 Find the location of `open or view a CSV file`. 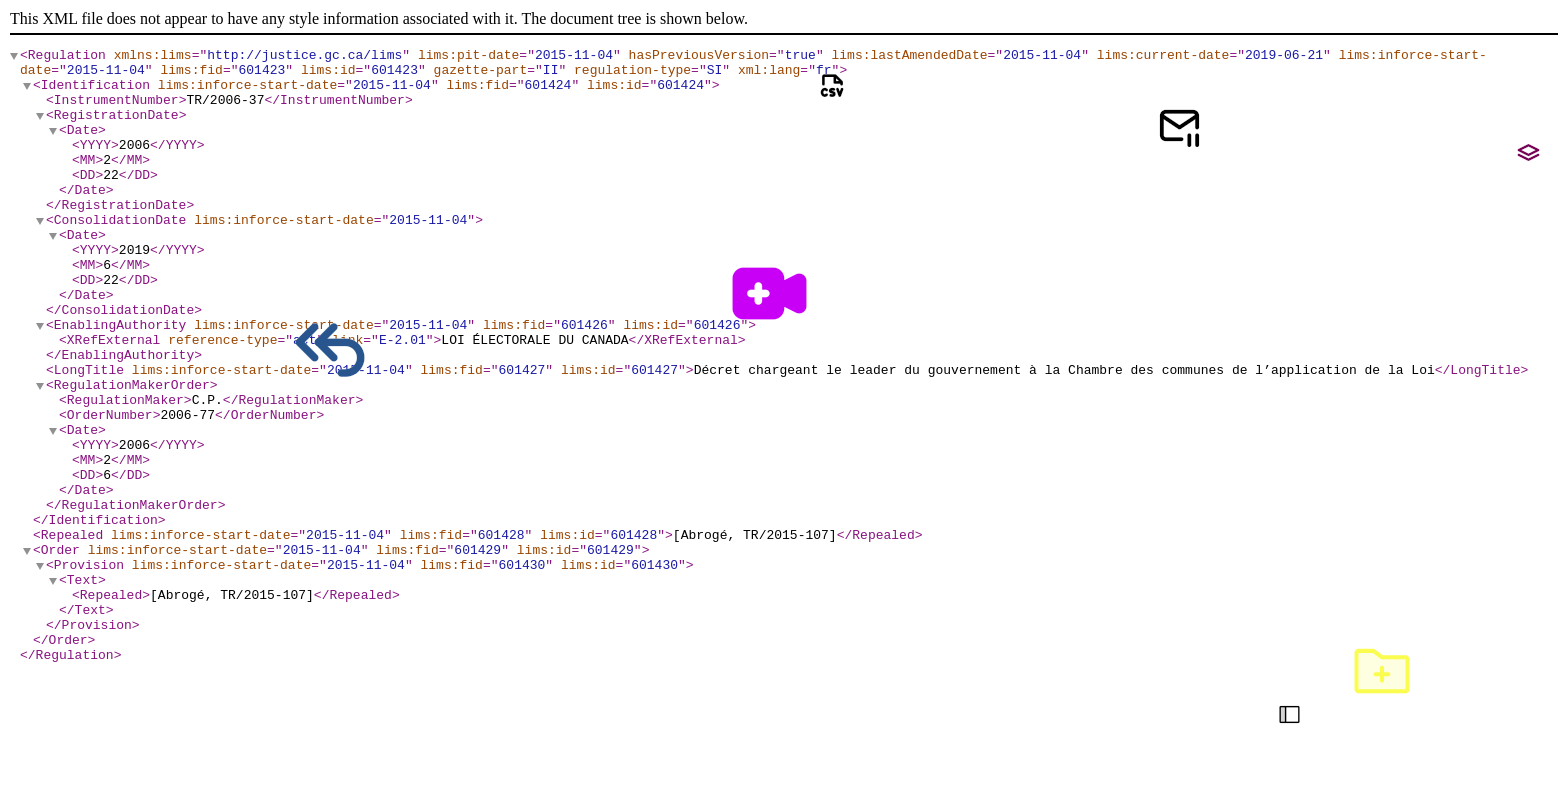

open or view a CSV file is located at coordinates (832, 86).